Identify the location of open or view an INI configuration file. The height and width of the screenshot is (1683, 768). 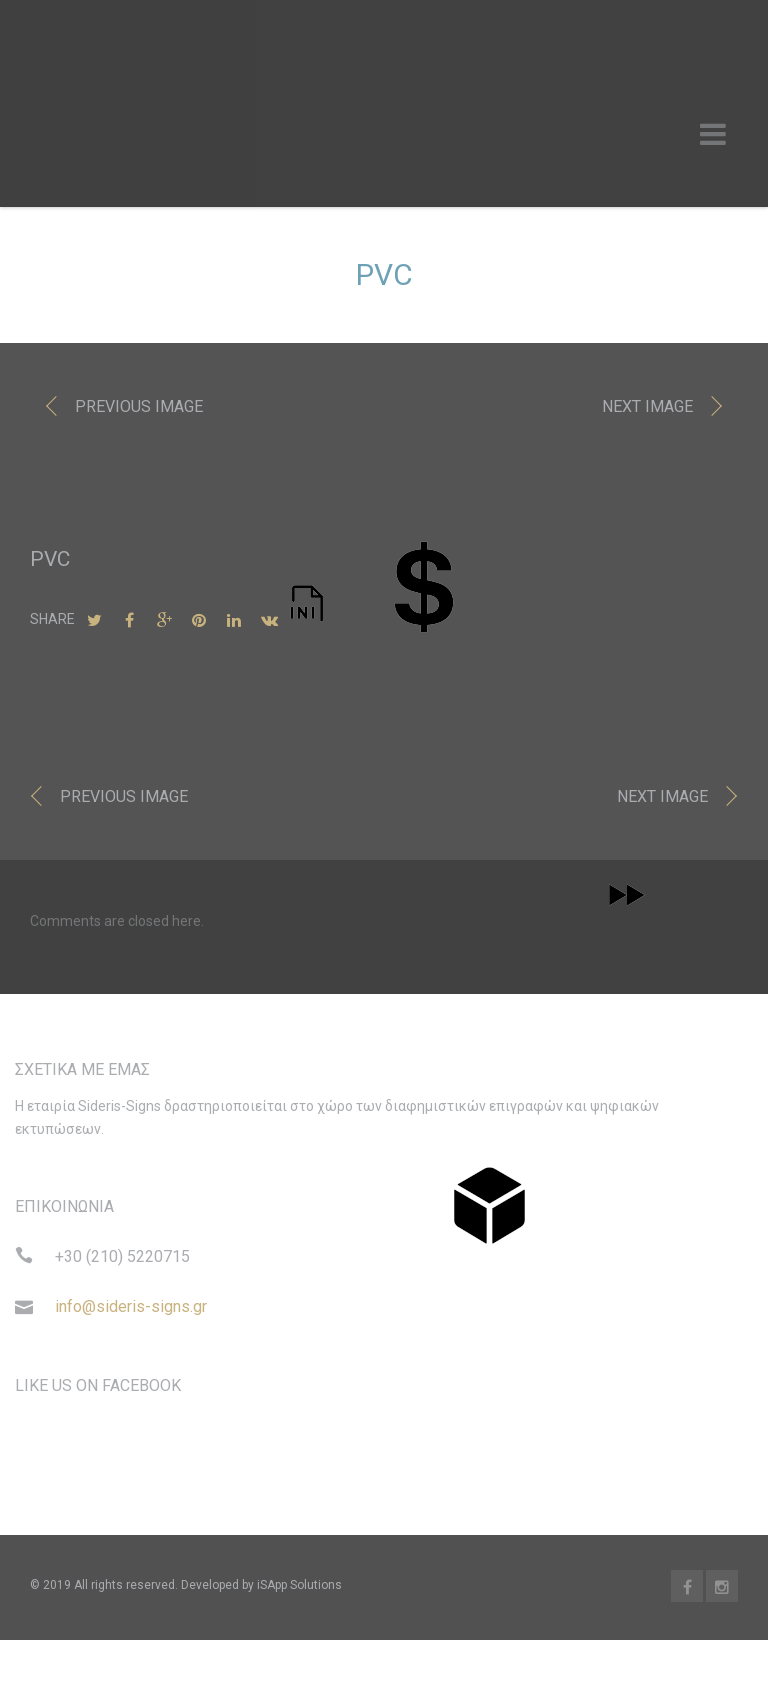
(307, 603).